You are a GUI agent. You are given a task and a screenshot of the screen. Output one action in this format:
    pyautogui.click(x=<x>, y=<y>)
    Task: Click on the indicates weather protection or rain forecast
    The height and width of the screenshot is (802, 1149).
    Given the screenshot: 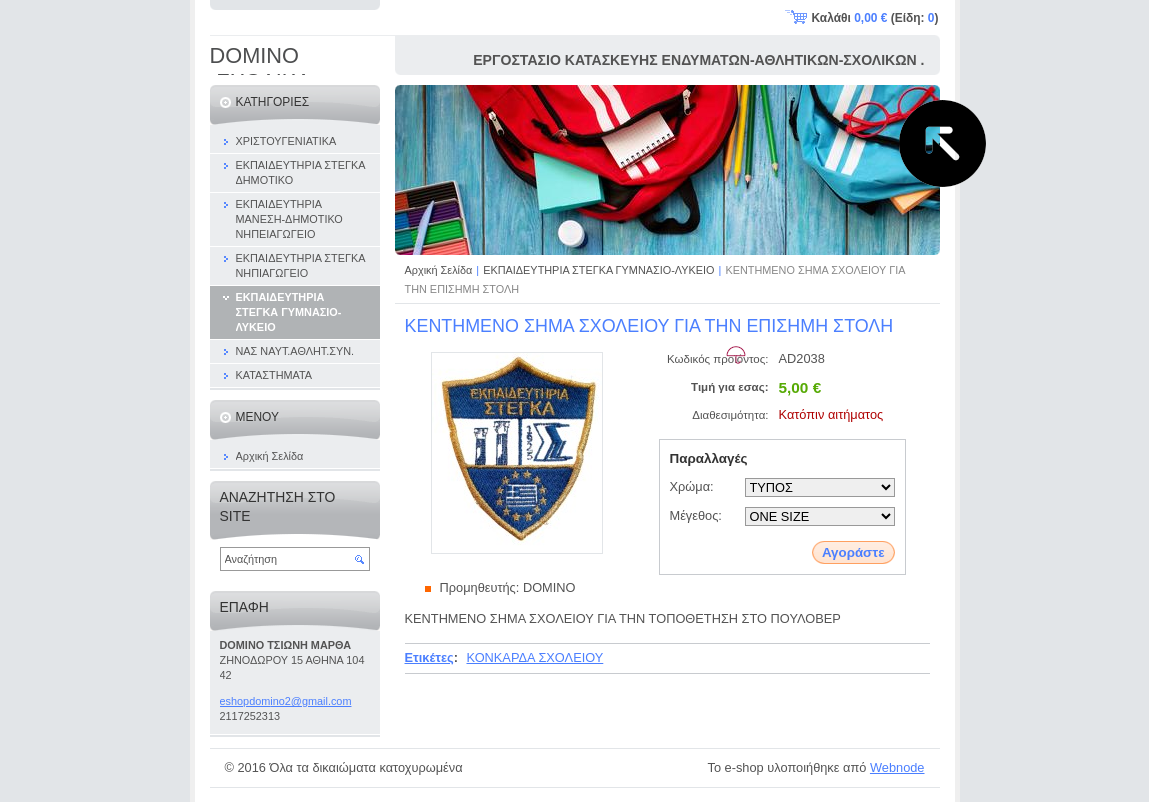 What is the action you would take?
    pyautogui.click(x=736, y=355)
    